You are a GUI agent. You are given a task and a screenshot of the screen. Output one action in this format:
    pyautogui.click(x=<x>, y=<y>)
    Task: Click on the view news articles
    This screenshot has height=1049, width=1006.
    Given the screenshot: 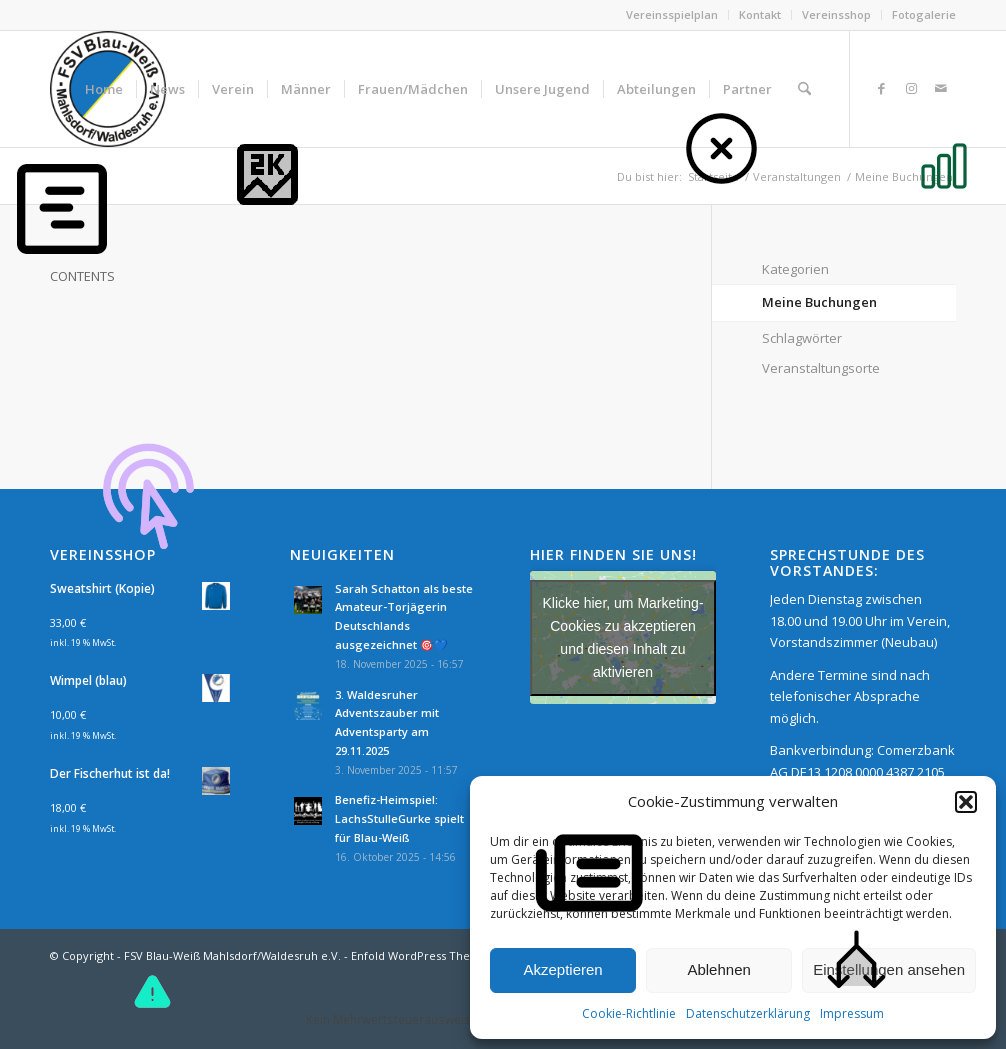 What is the action you would take?
    pyautogui.click(x=593, y=873)
    